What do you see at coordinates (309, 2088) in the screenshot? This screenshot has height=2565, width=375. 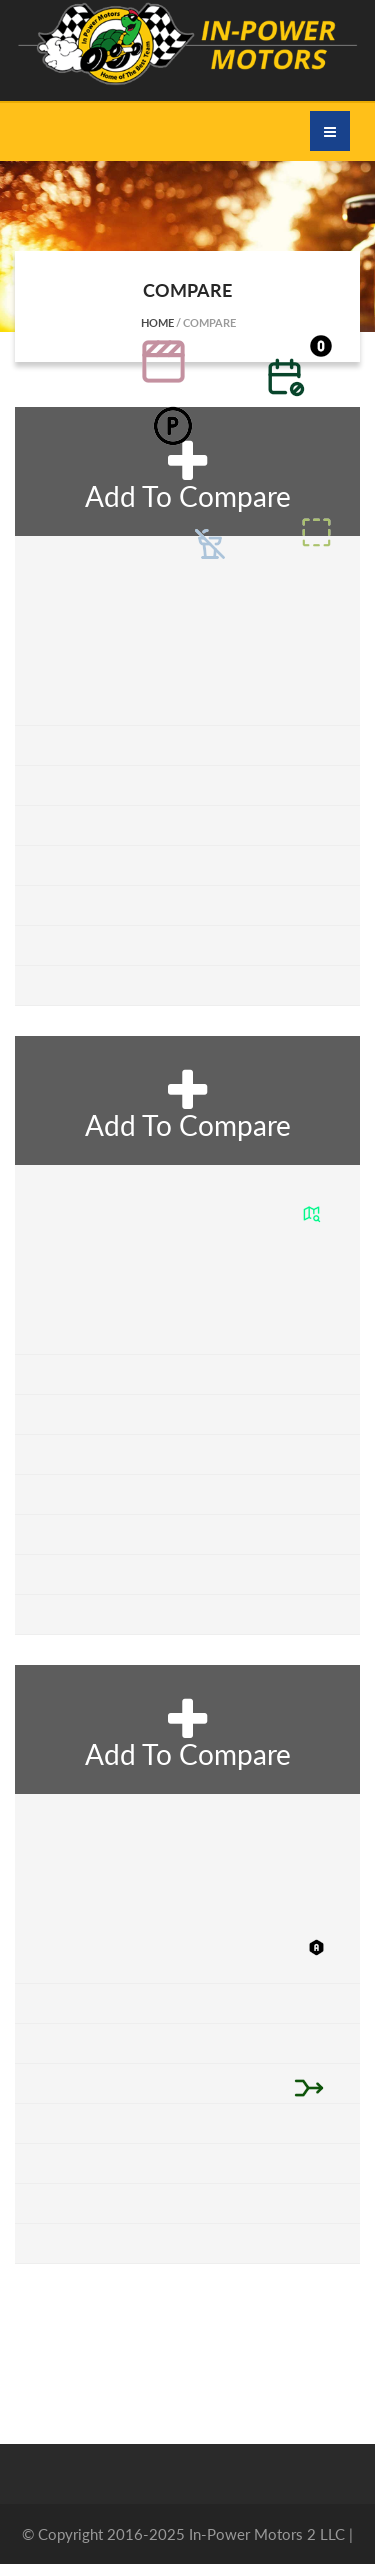 I see `merge or combine selected items` at bounding box center [309, 2088].